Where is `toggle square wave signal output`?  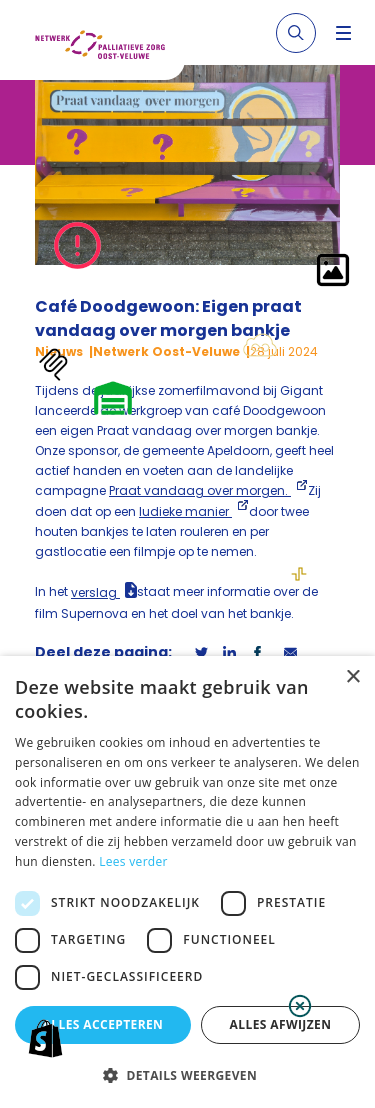 toggle square wave signal output is located at coordinates (299, 574).